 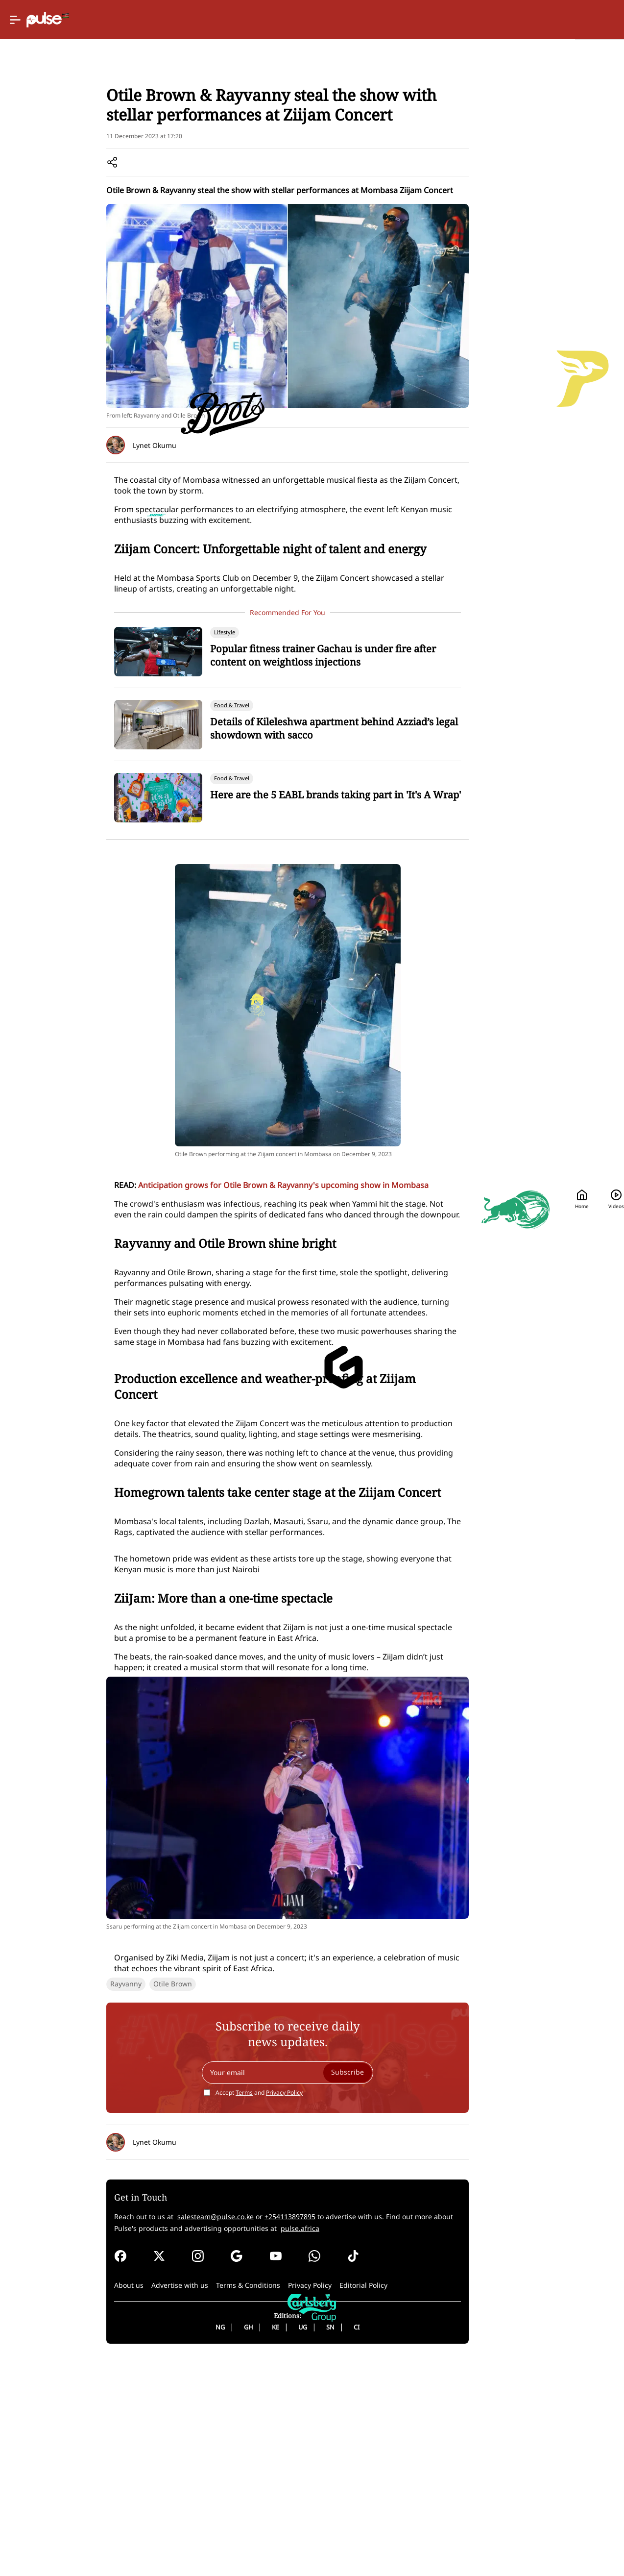 I want to click on open the Boots pharmacy app, so click(x=222, y=414).